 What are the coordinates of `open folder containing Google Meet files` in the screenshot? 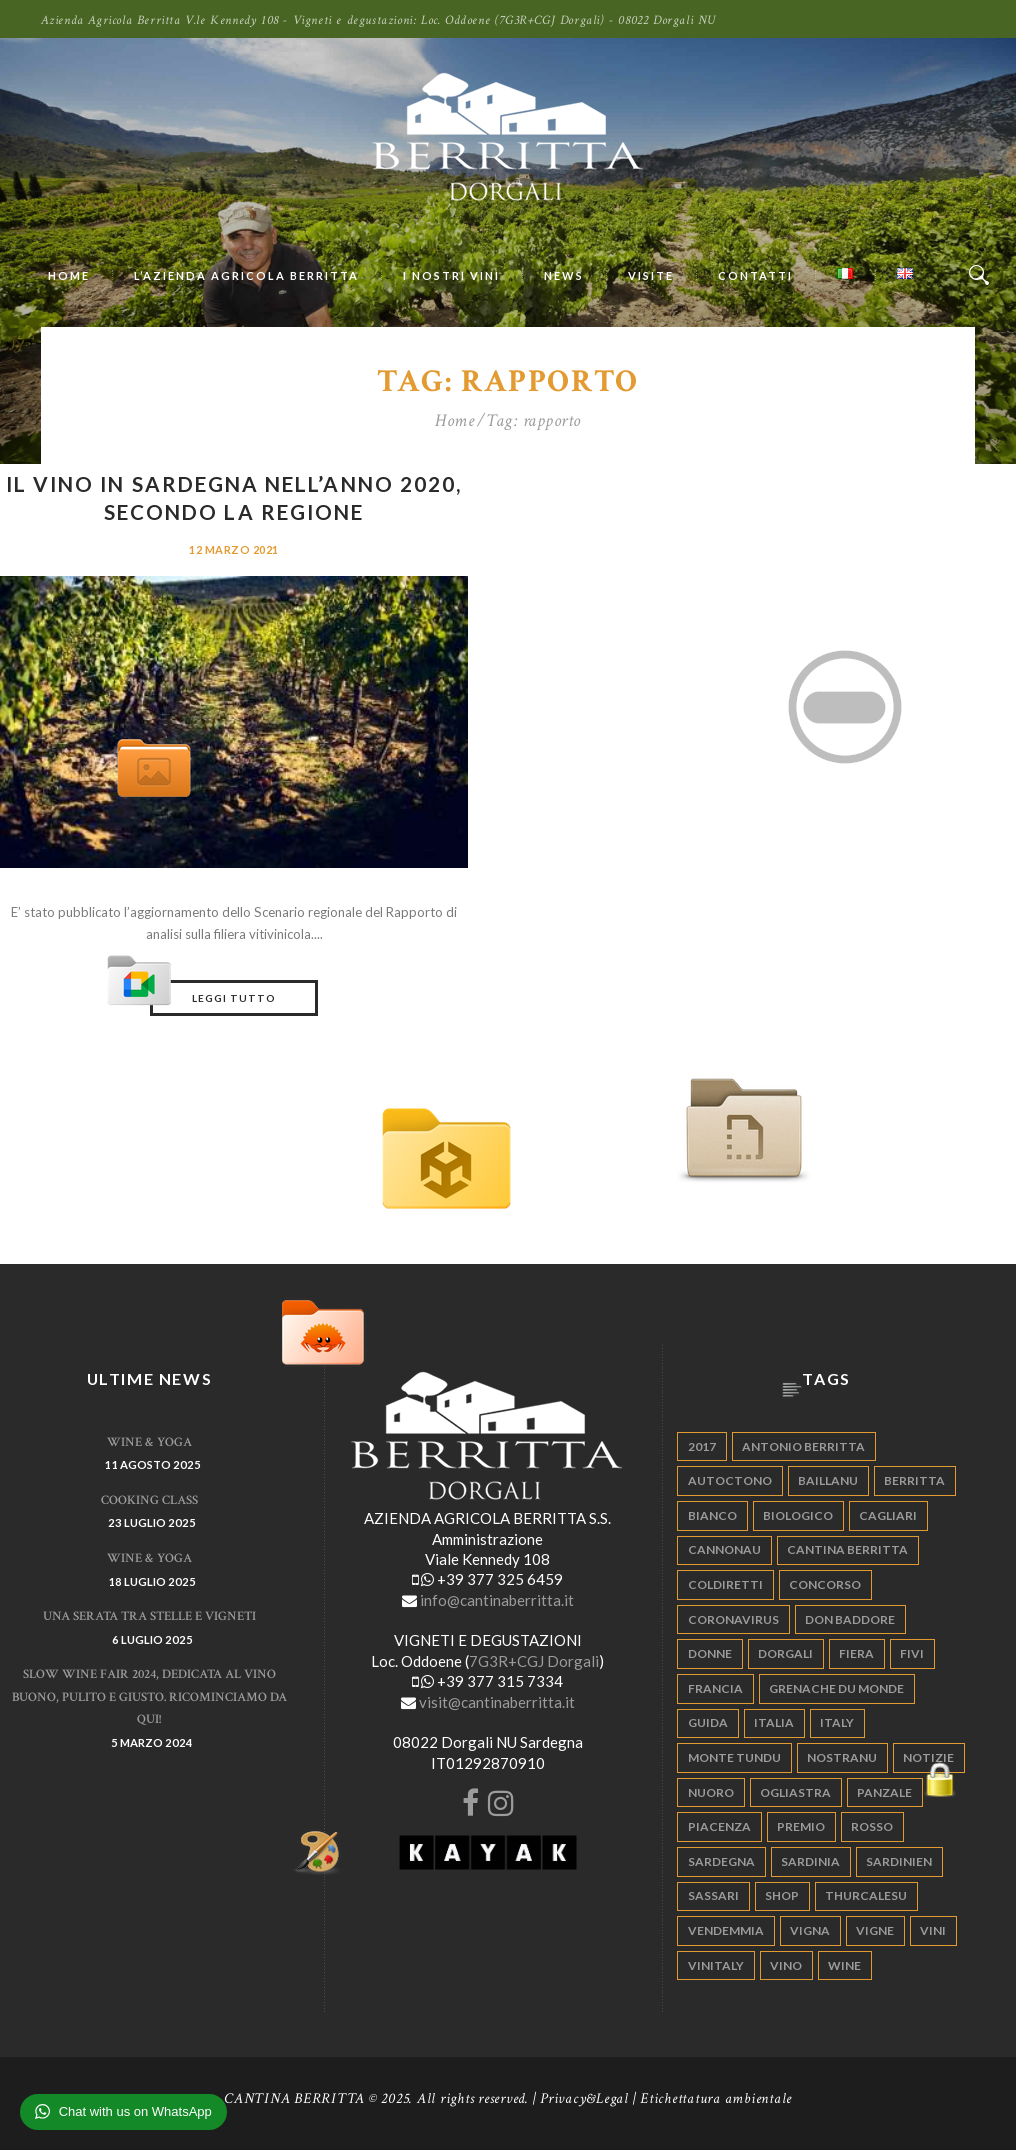 It's located at (139, 982).